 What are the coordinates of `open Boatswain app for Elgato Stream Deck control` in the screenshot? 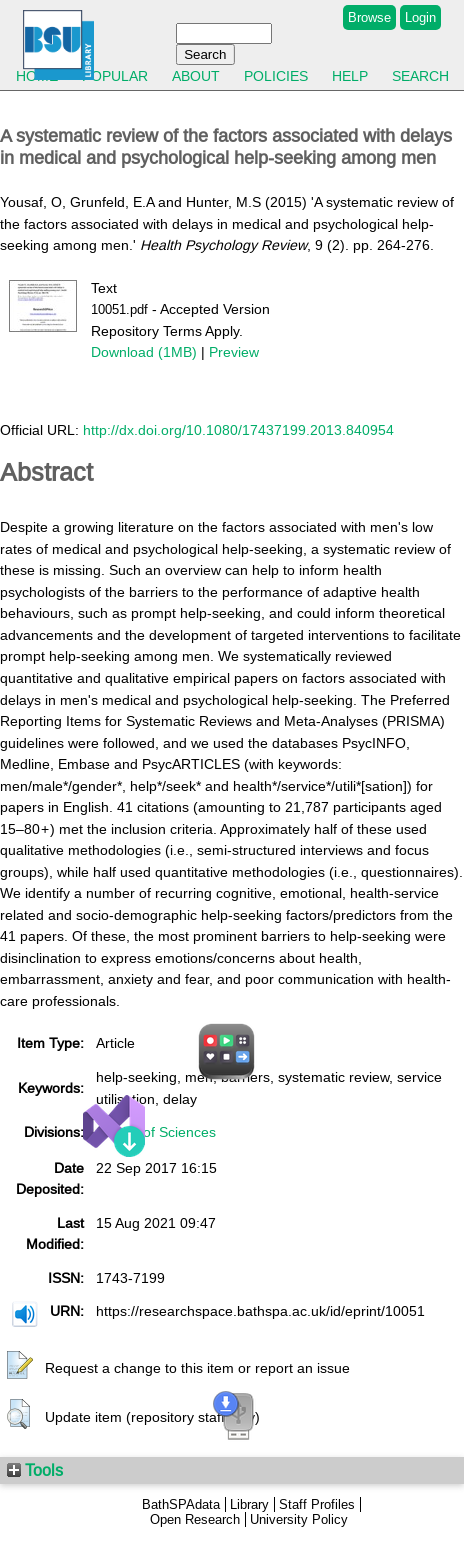 It's located at (226, 1051).